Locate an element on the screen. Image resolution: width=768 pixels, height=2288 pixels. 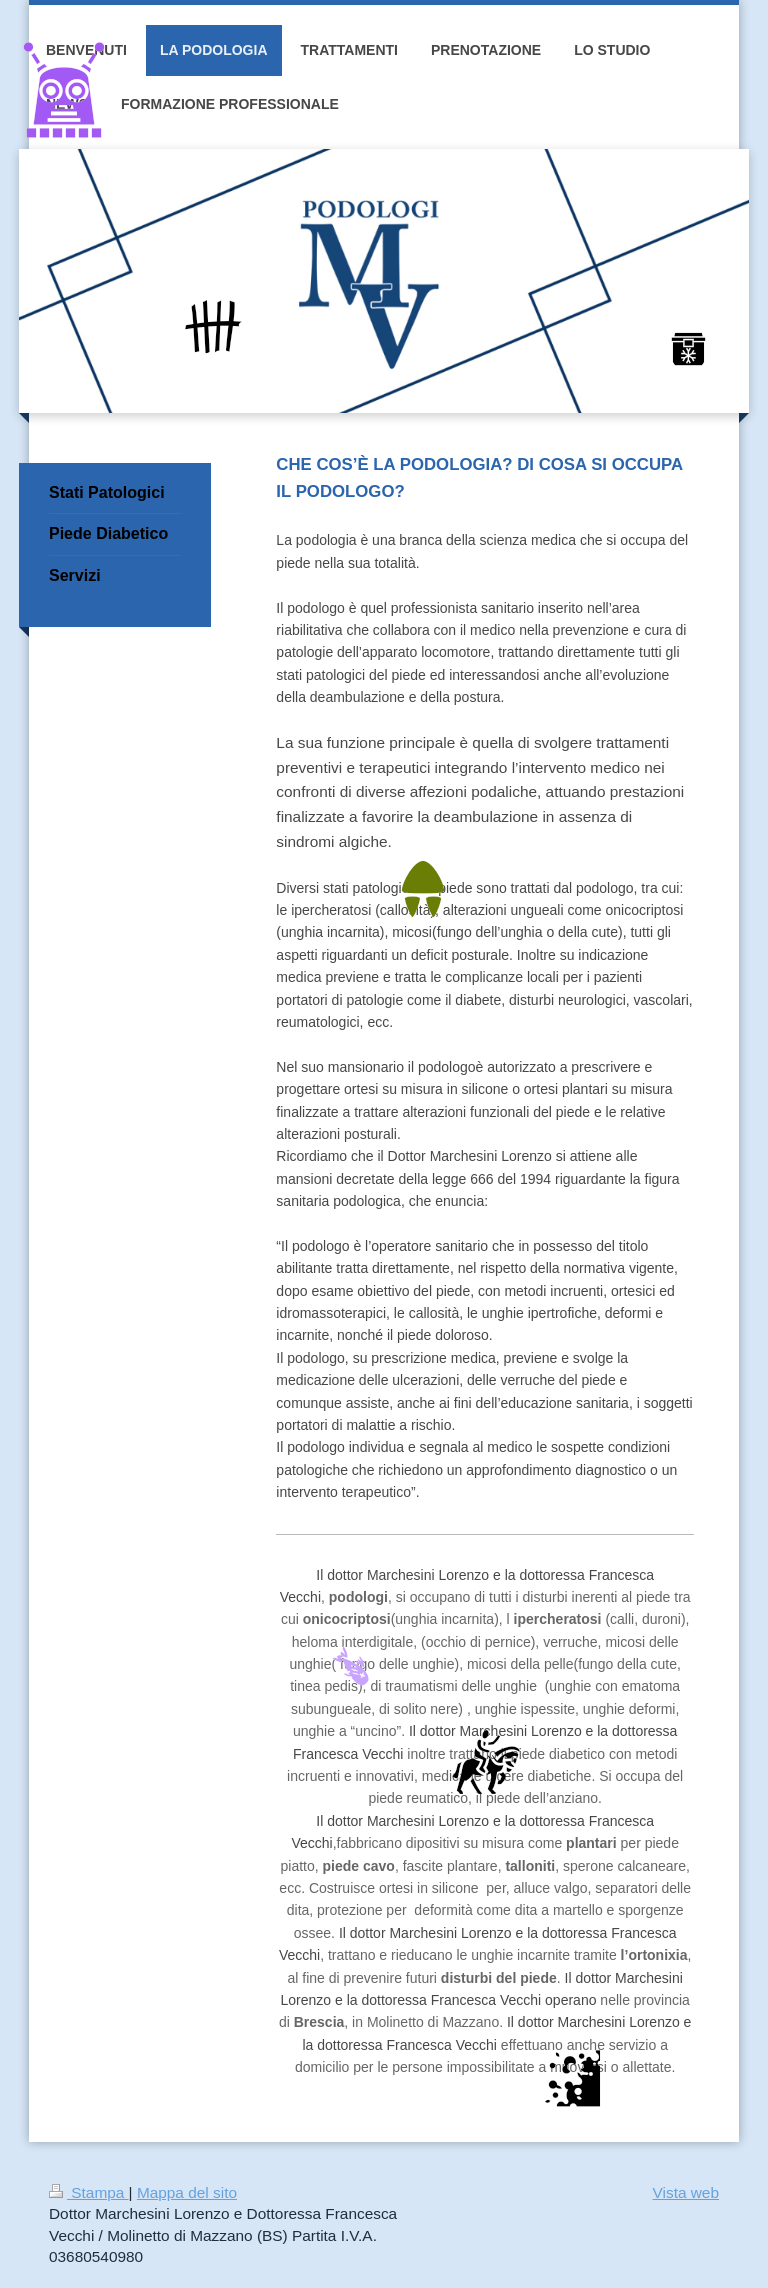
indicates ink or paint splatter effect tool is located at coordinates (572, 2078).